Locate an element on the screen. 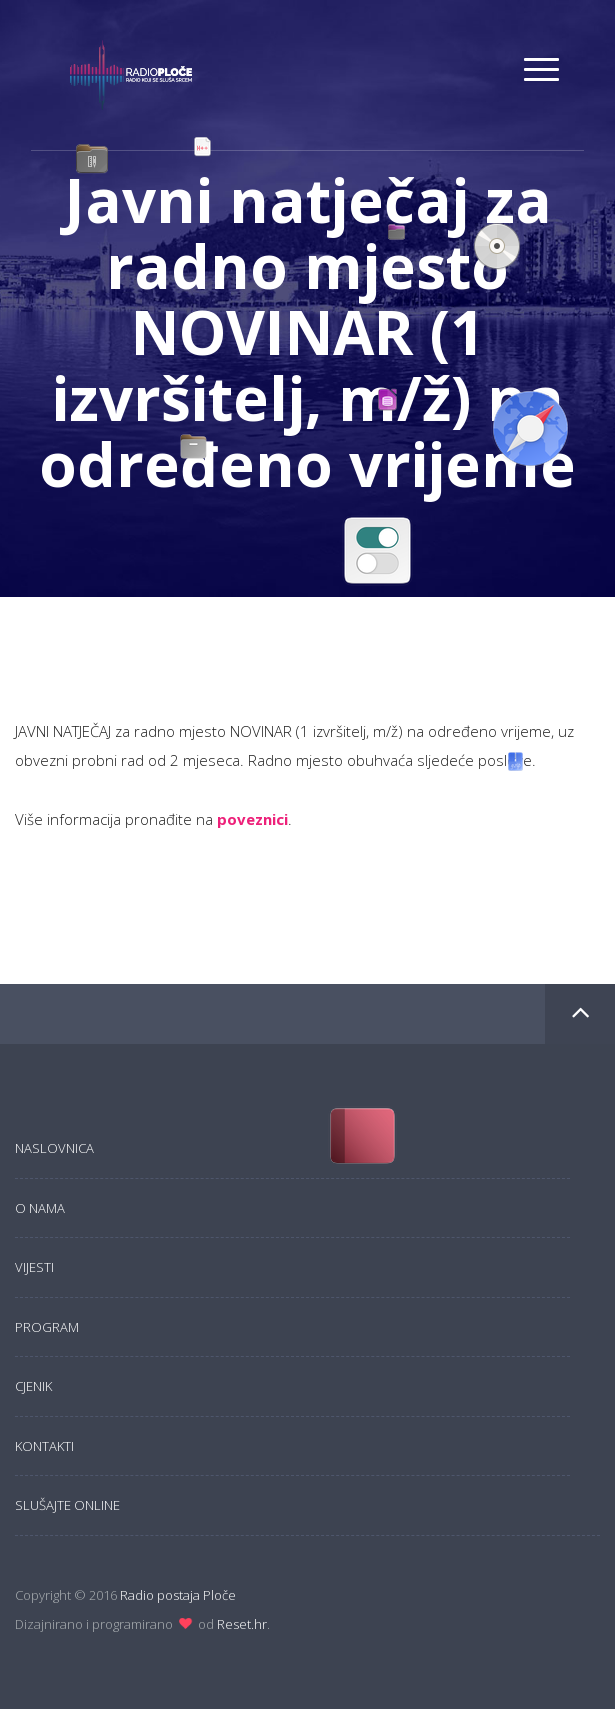  a gzip compressed archive file is located at coordinates (515, 761).